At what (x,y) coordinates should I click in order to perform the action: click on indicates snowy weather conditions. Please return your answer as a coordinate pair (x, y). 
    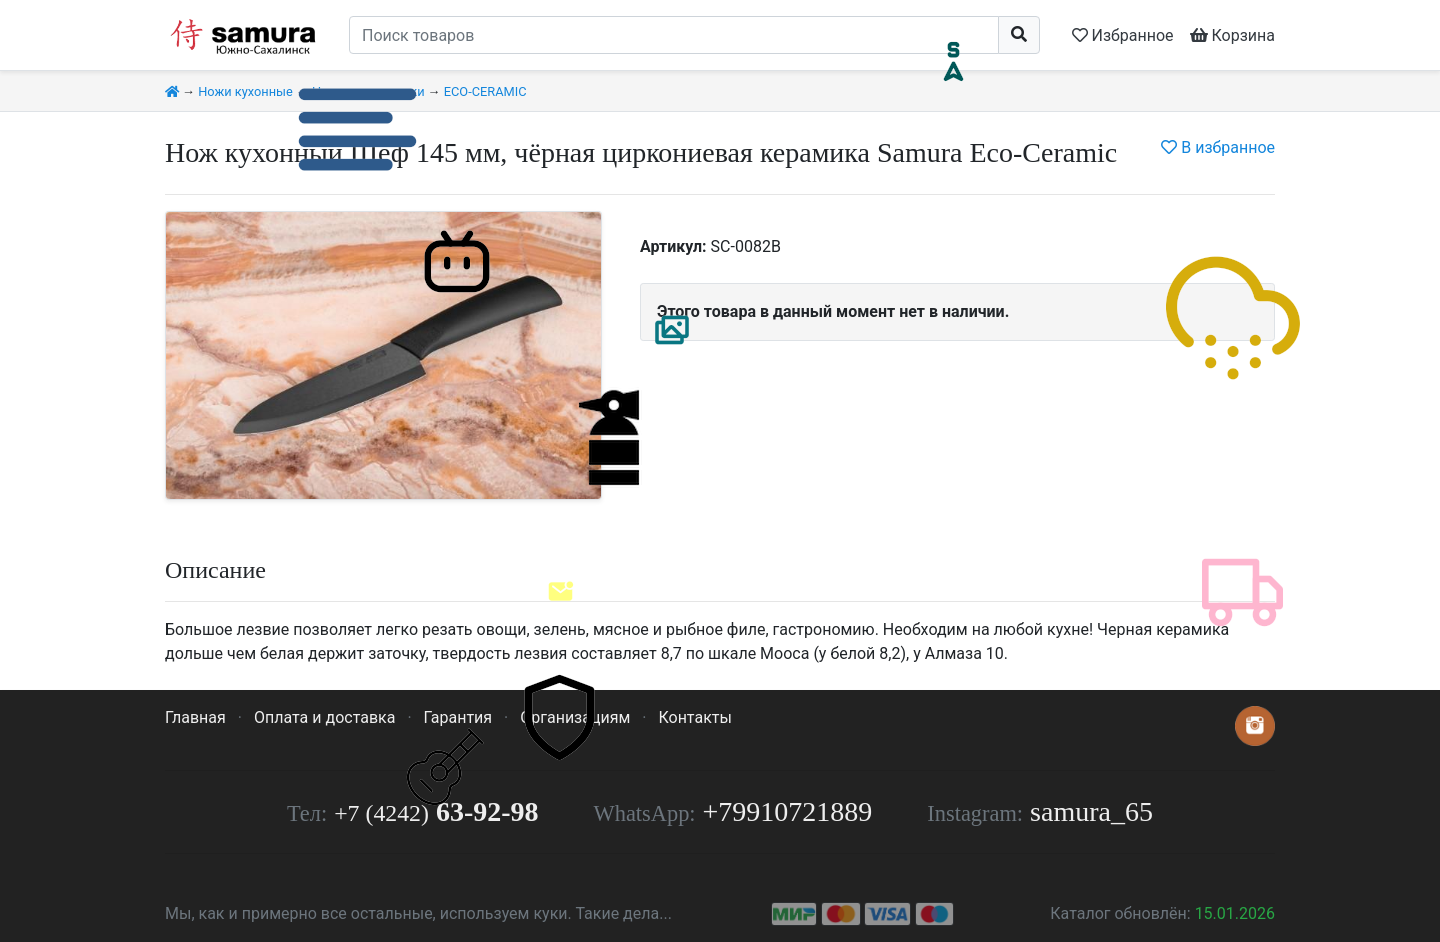
    Looking at the image, I should click on (1233, 318).